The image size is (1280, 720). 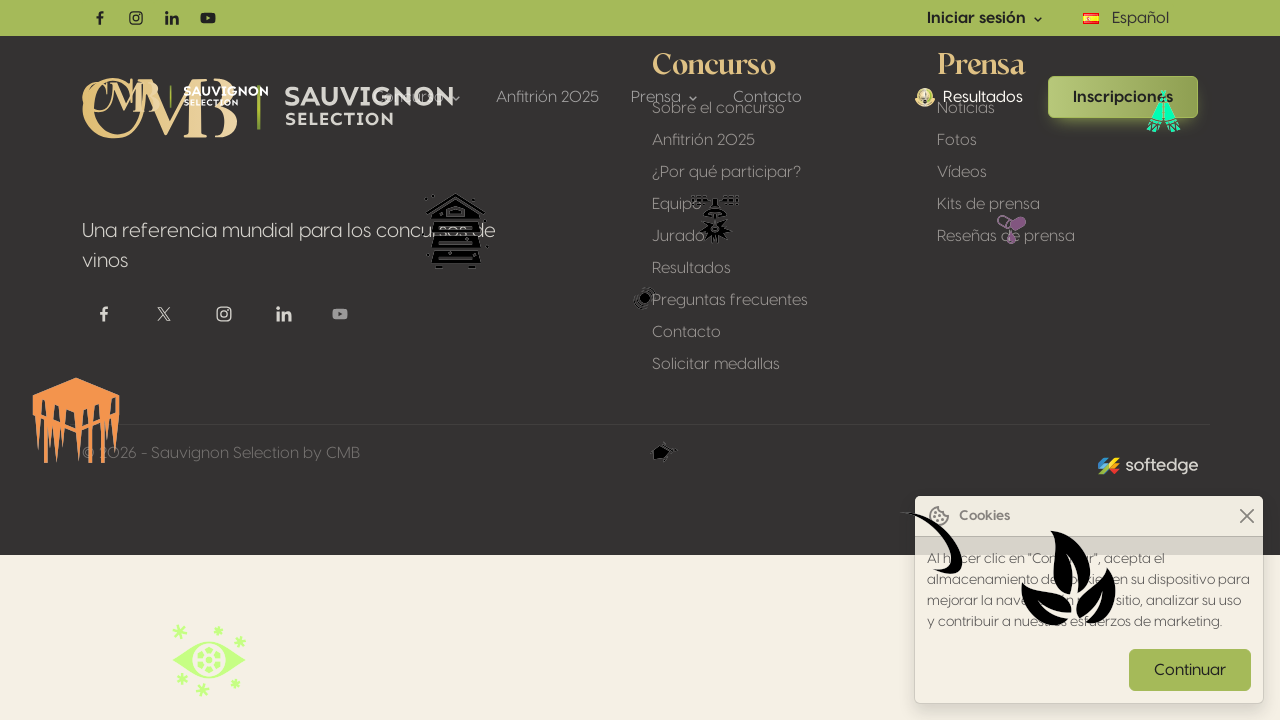 I want to click on indicates a frozen or locked item in gameplay, so click(x=75, y=419).